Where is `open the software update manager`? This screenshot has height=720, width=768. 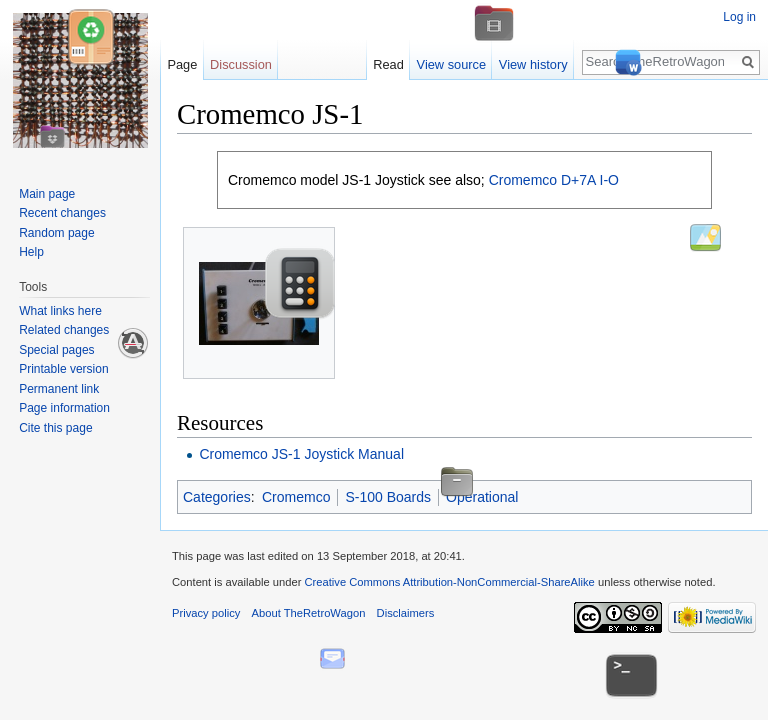
open the software update manager is located at coordinates (133, 343).